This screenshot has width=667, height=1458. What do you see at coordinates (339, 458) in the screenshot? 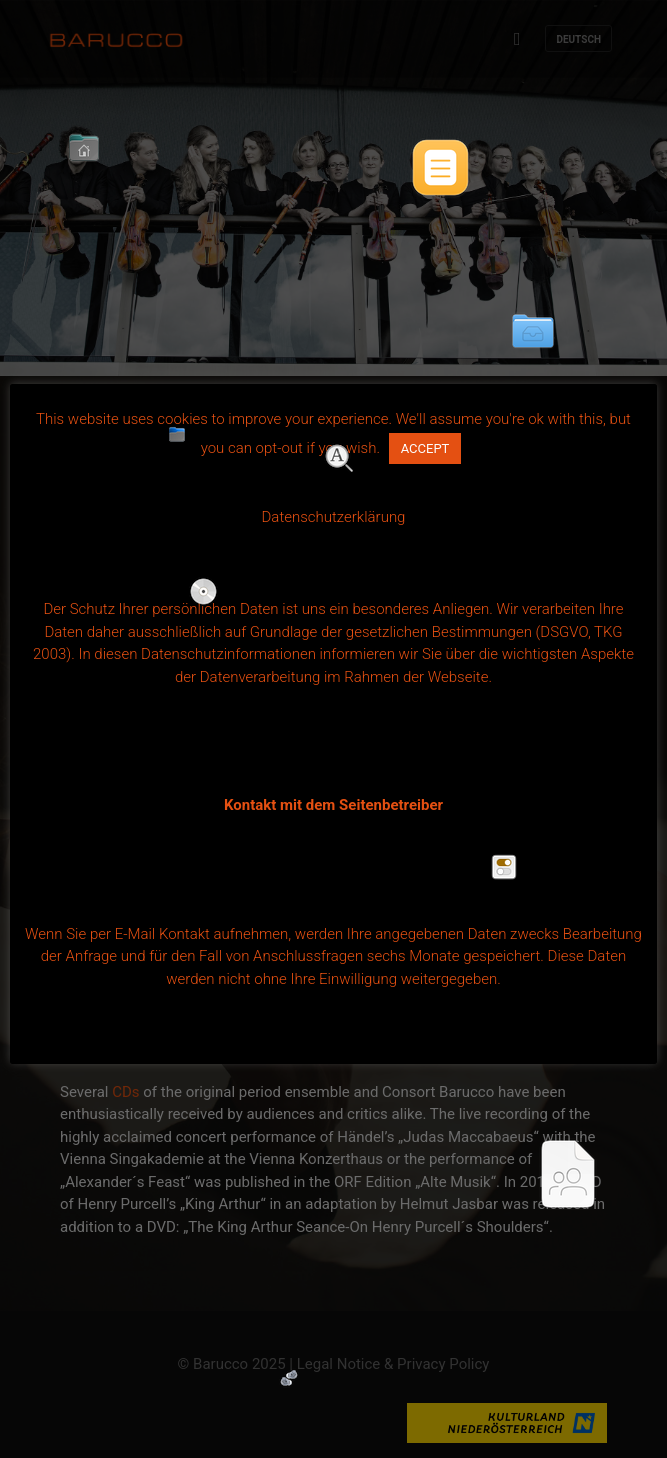
I see `search for text or content` at bounding box center [339, 458].